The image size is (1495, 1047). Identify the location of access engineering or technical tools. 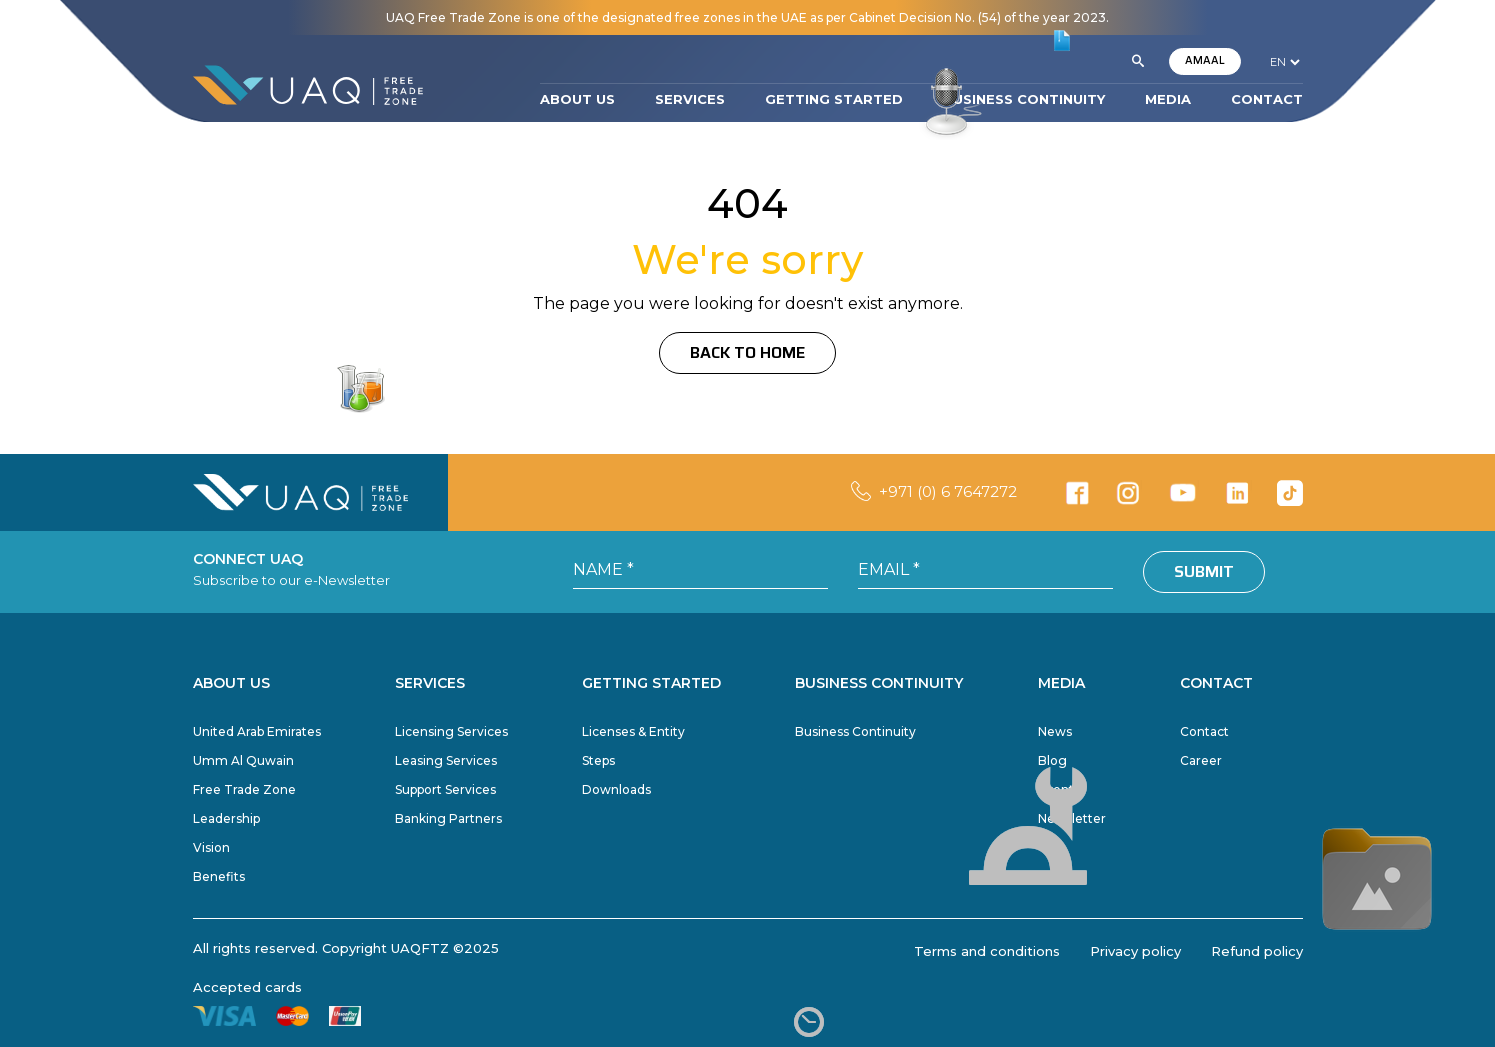
(1028, 826).